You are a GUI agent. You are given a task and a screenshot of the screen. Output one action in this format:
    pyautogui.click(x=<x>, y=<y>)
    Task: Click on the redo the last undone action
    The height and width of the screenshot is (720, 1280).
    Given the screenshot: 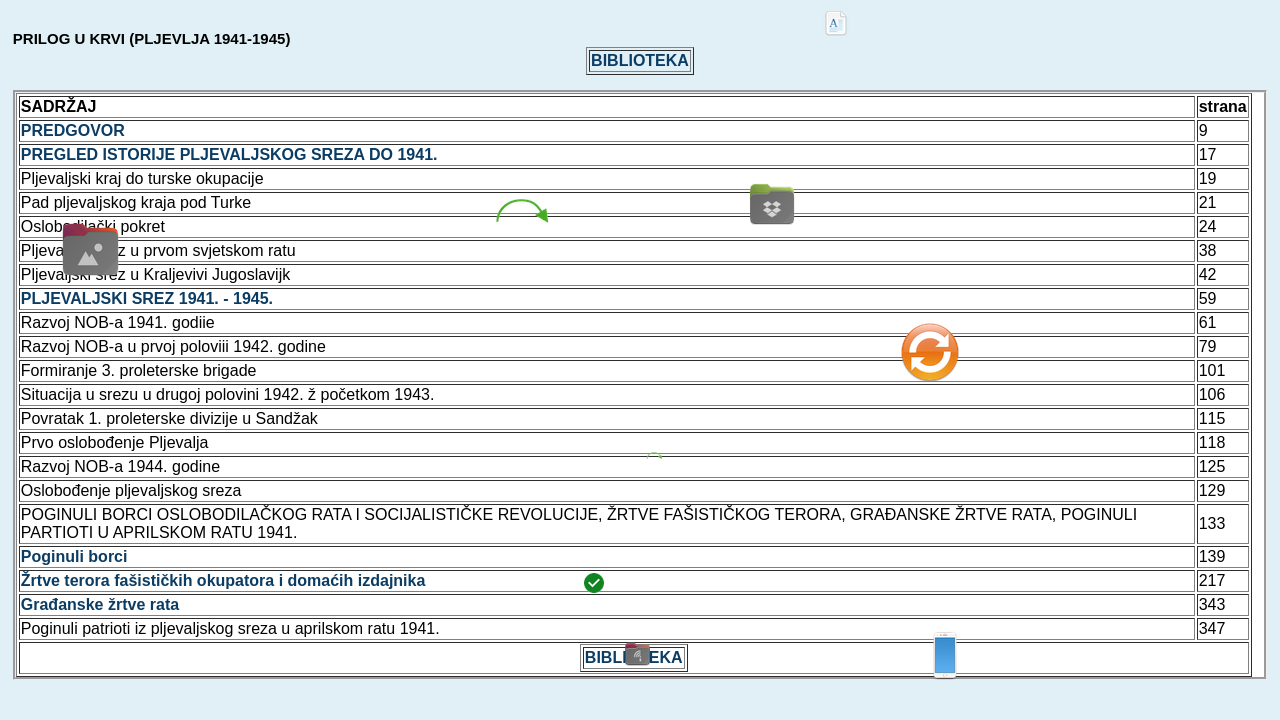 What is the action you would take?
    pyautogui.click(x=522, y=210)
    